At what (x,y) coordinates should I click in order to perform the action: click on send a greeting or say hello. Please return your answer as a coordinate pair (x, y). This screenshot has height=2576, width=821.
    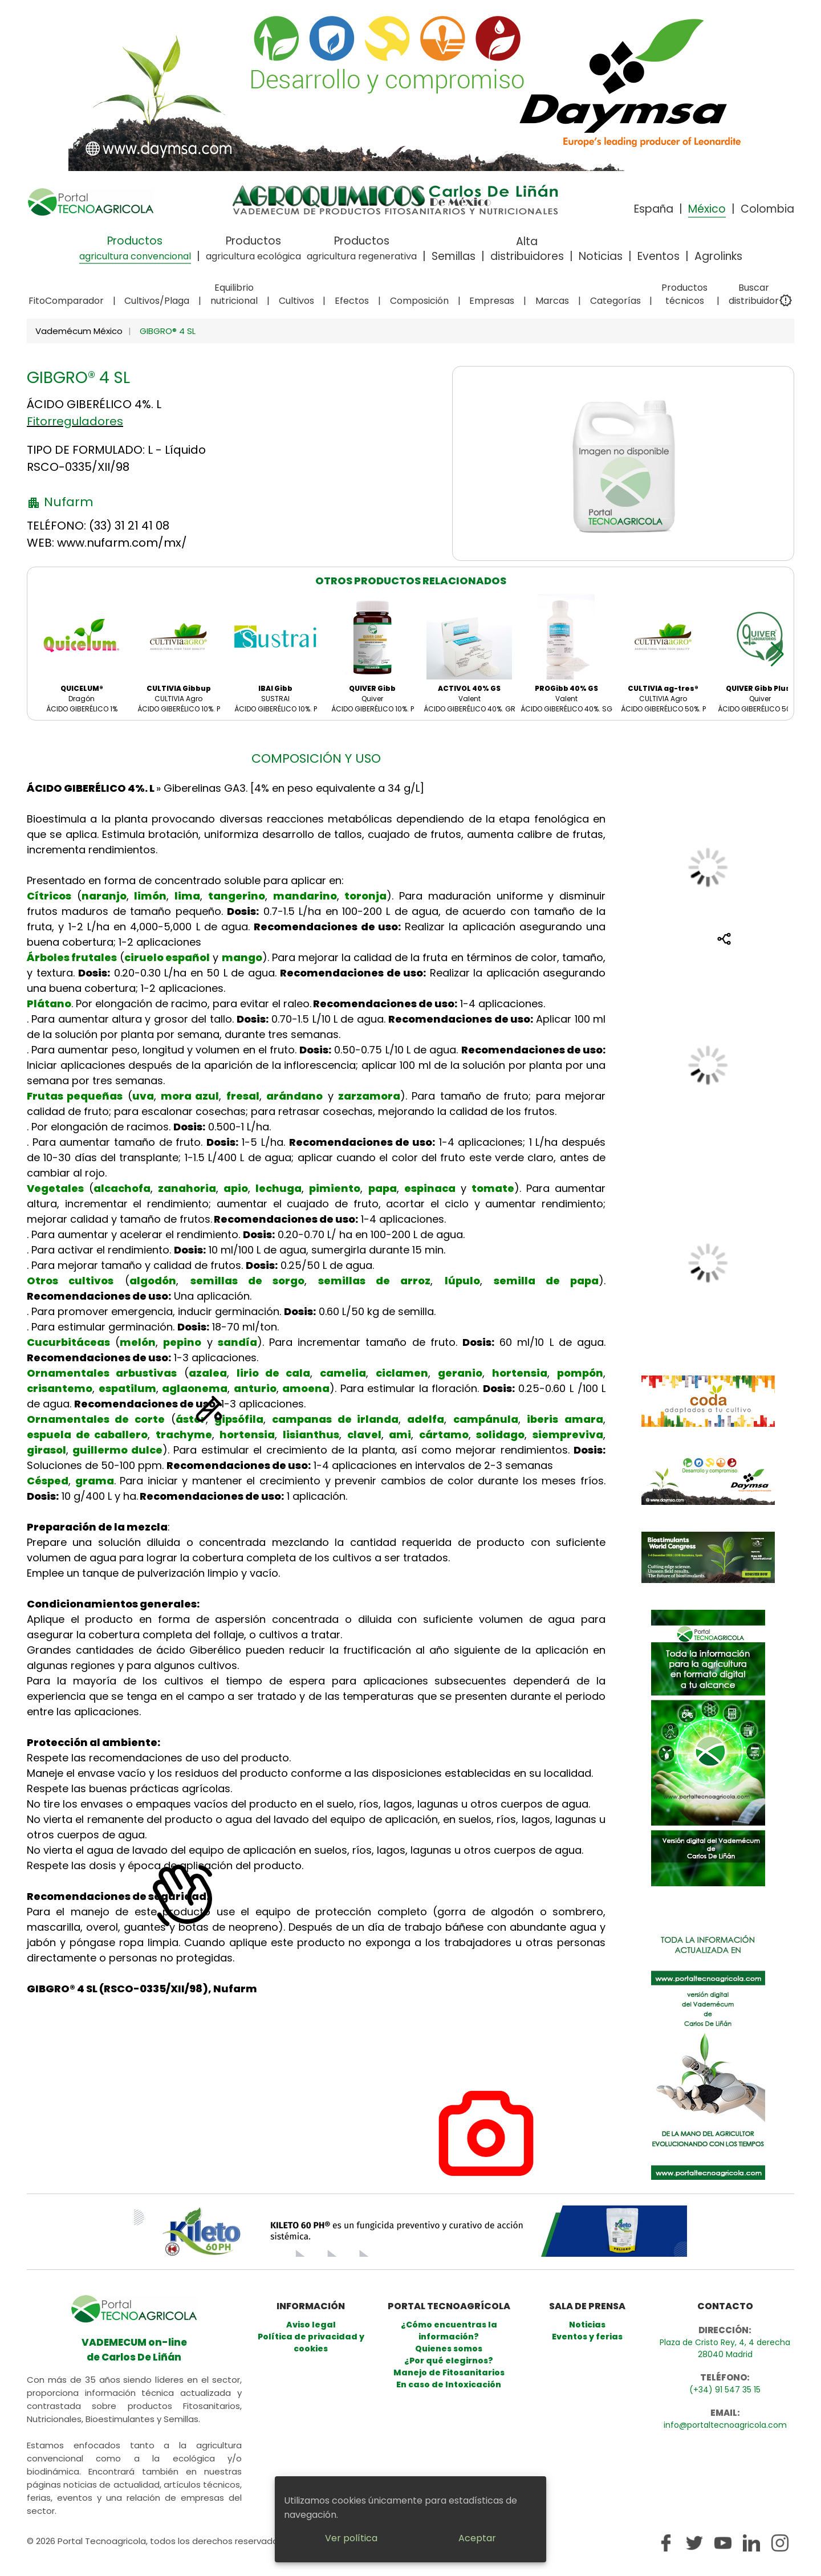
    Looking at the image, I should click on (182, 1894).